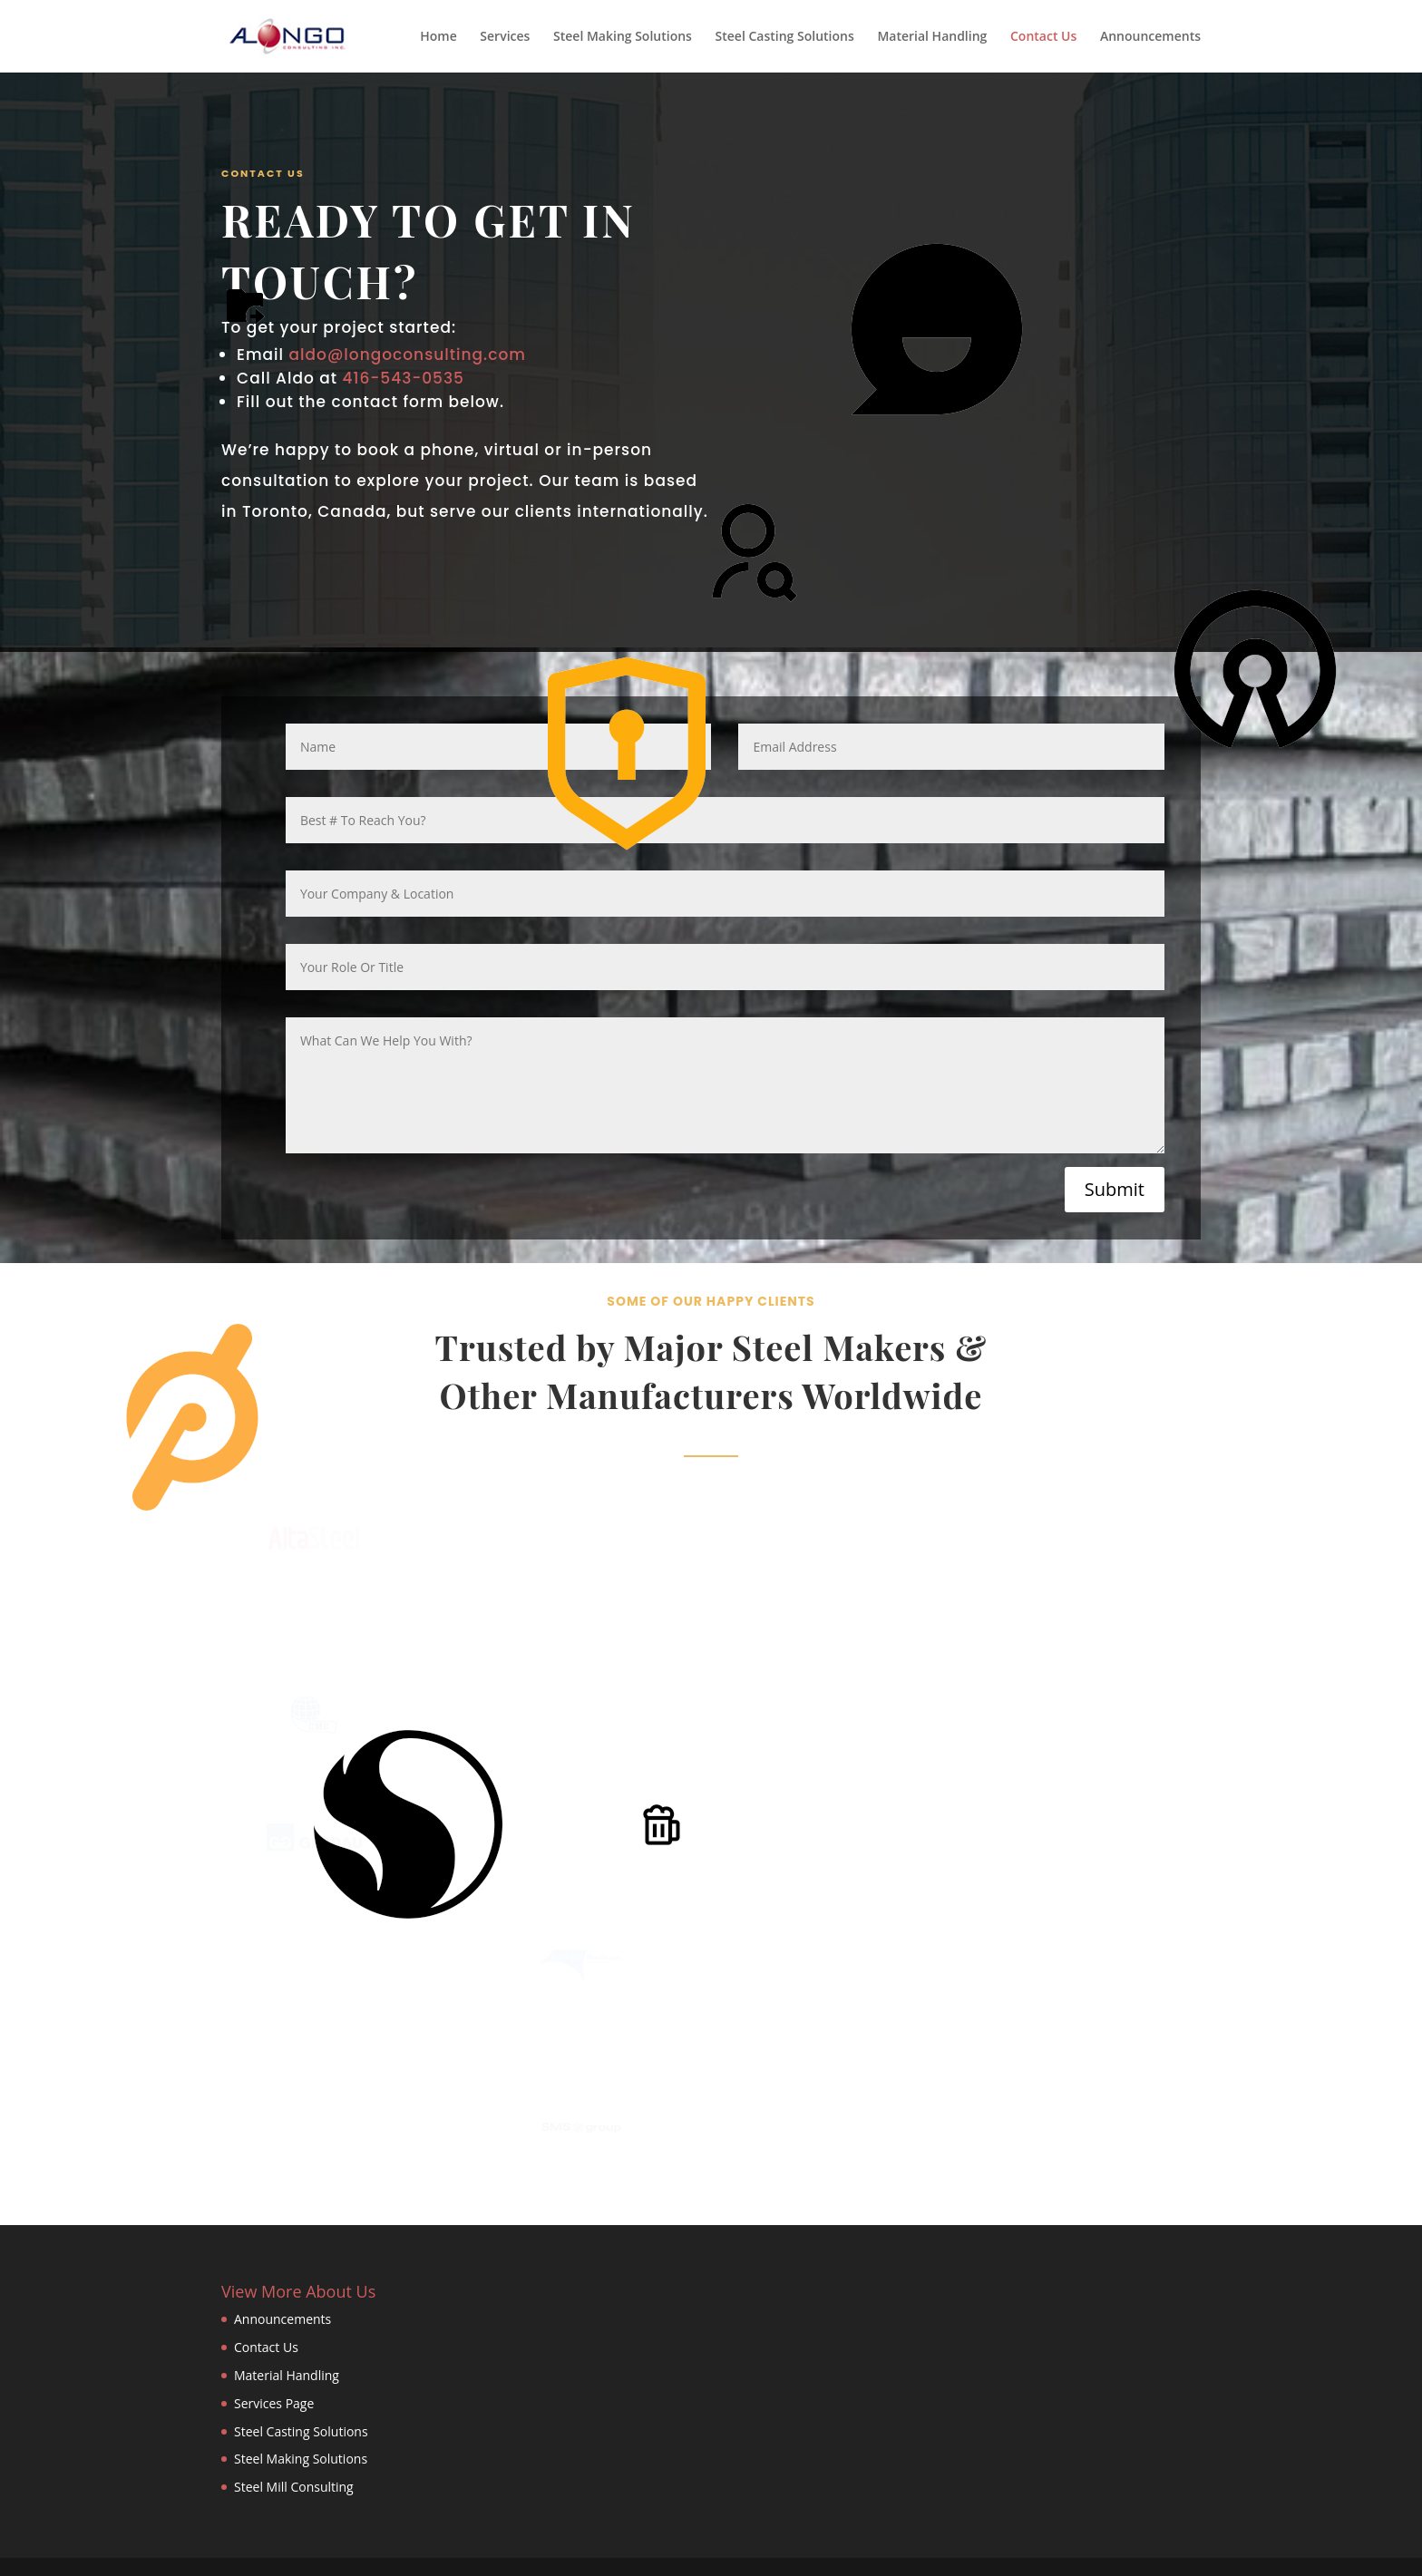 Image resolution: width=1422 pixels, height=2576 pixels. I want to click on access security or privacy settings, so click(627, 753).